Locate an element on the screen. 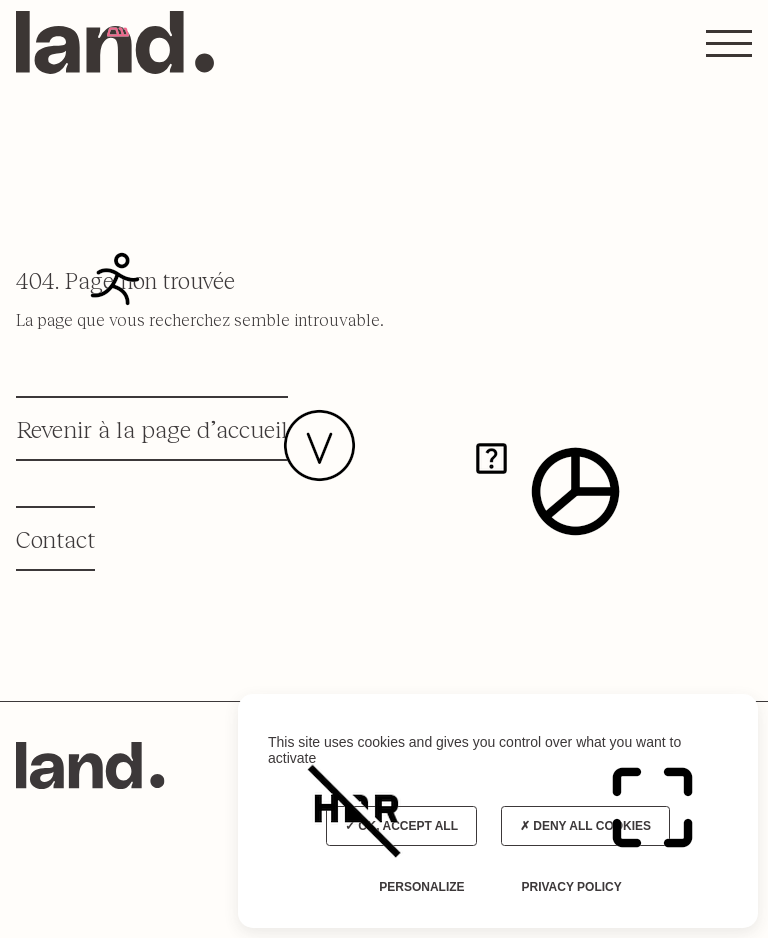 This screenshot has width=768, height=938. indicates items or options starting with the letter V is located at coordinates (319, 445).